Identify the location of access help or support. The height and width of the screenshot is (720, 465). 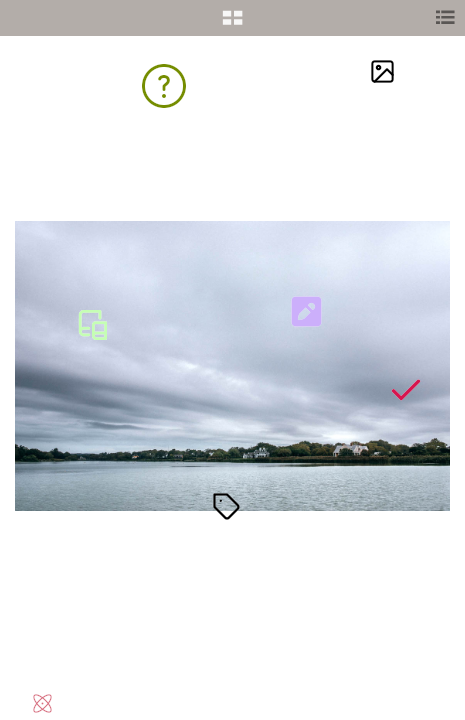
(164, 86).